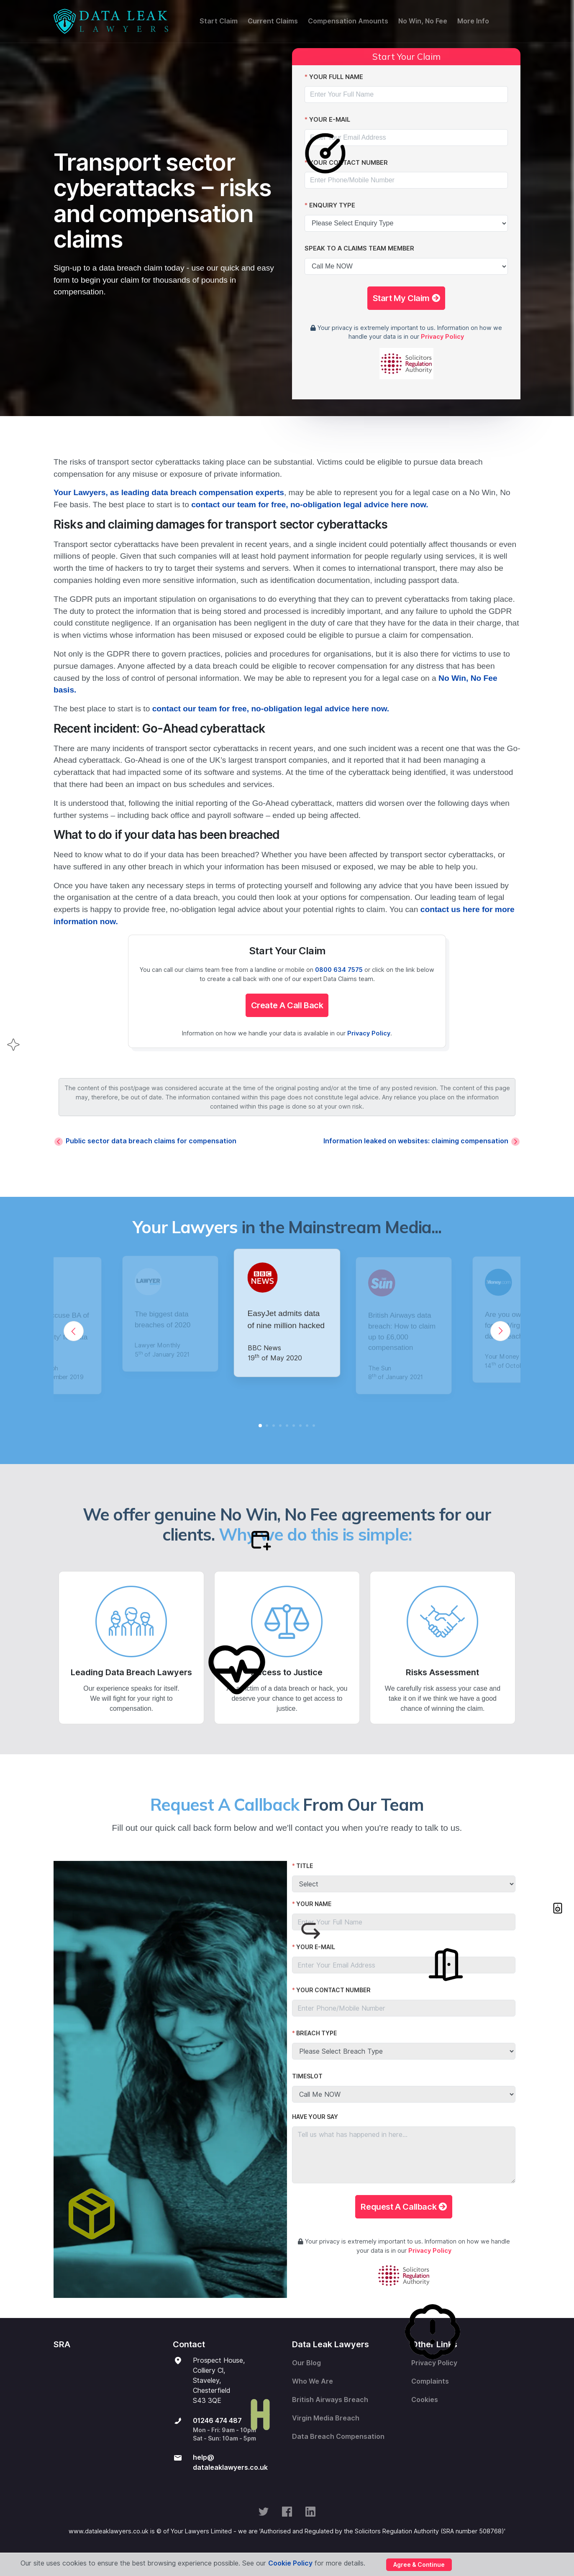 This screenshot has width=574, height=2576. I want to click on open a new browser tab, so click(260, 1540).